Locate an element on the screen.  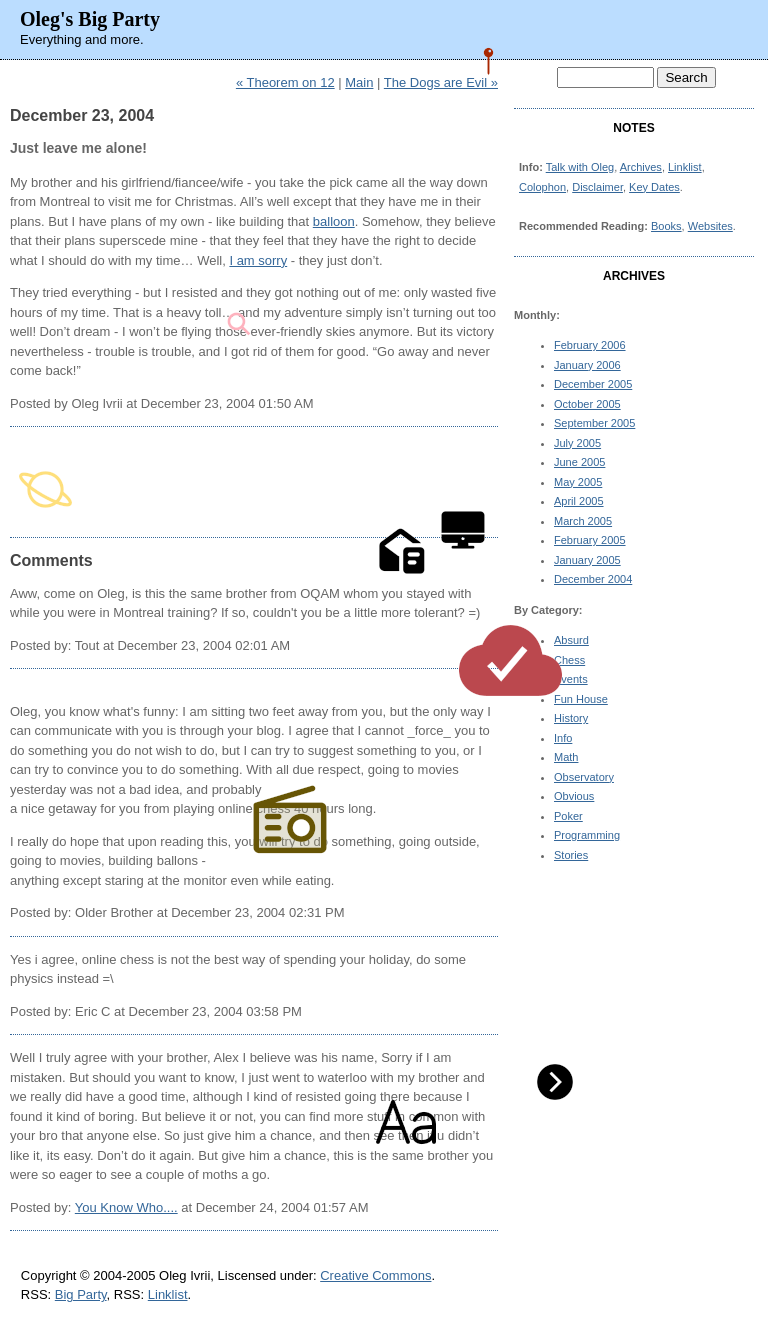
explore global or worldwide content is located at coordinates (45, 489).